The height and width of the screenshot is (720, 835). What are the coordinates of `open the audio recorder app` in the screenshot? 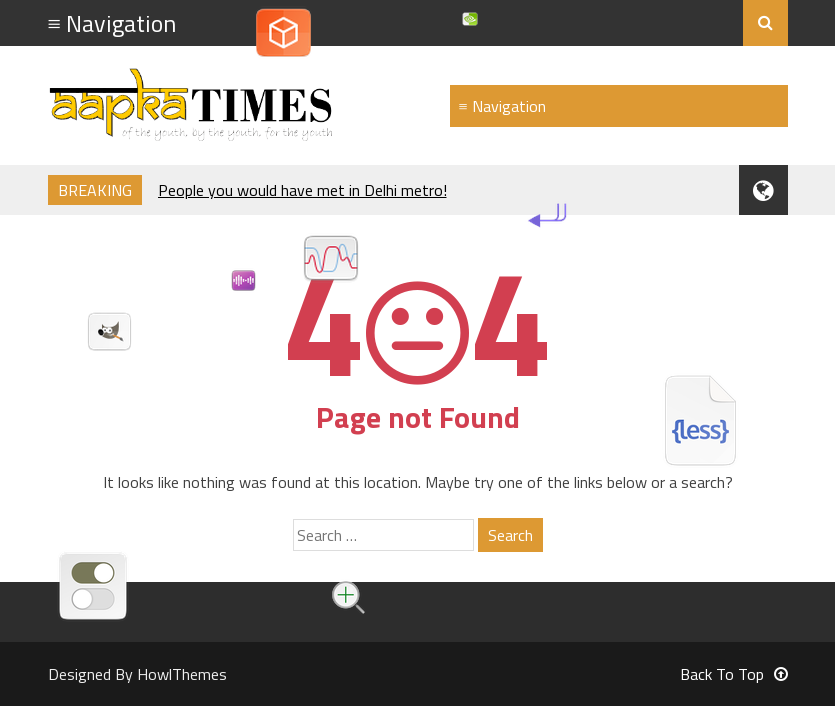 It's located at (243, 280).